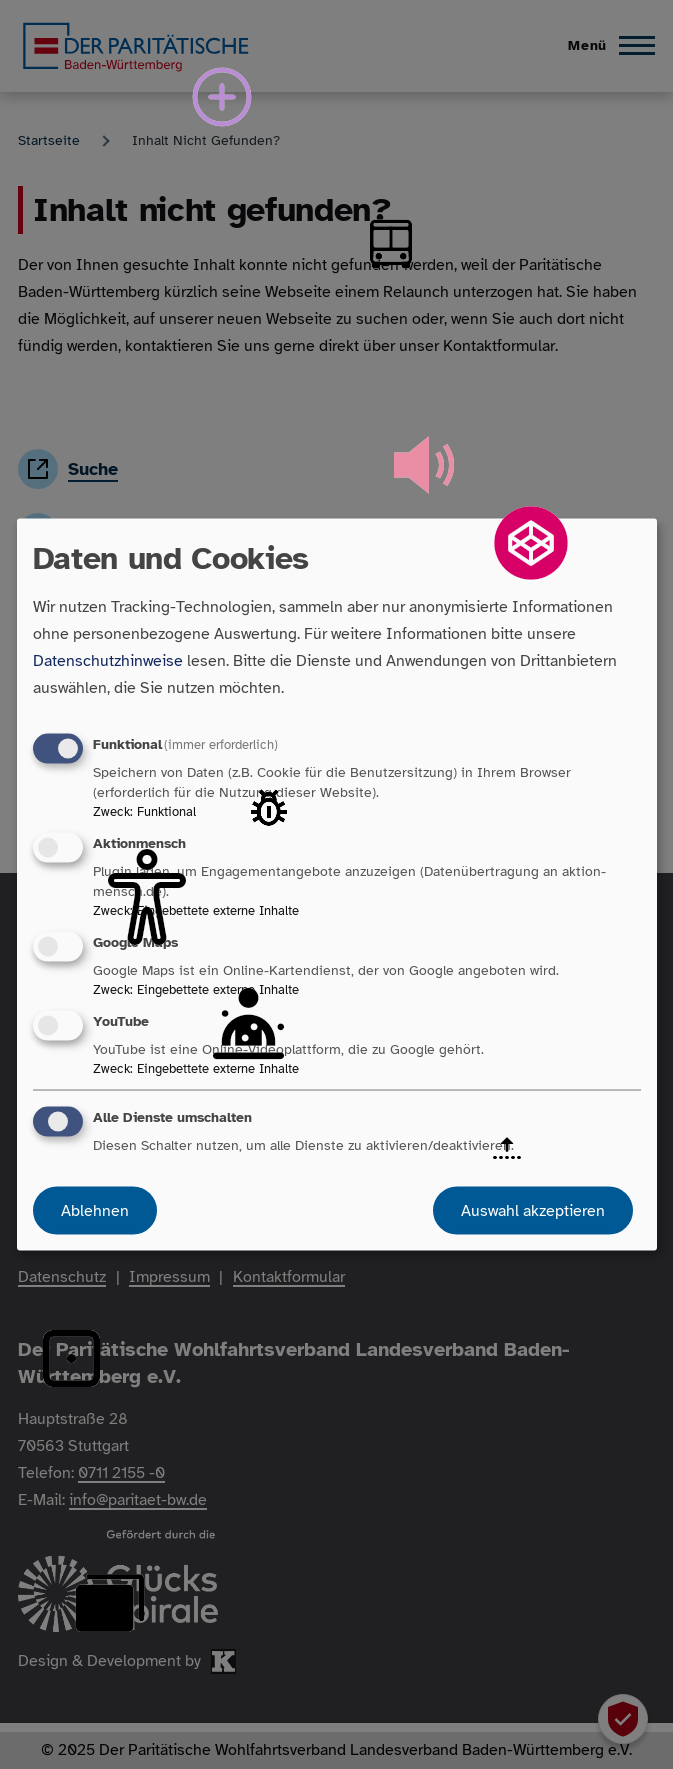 The width and height of the screenshot is (673, 1769). I want to click on add a new item, so click(222, 97).